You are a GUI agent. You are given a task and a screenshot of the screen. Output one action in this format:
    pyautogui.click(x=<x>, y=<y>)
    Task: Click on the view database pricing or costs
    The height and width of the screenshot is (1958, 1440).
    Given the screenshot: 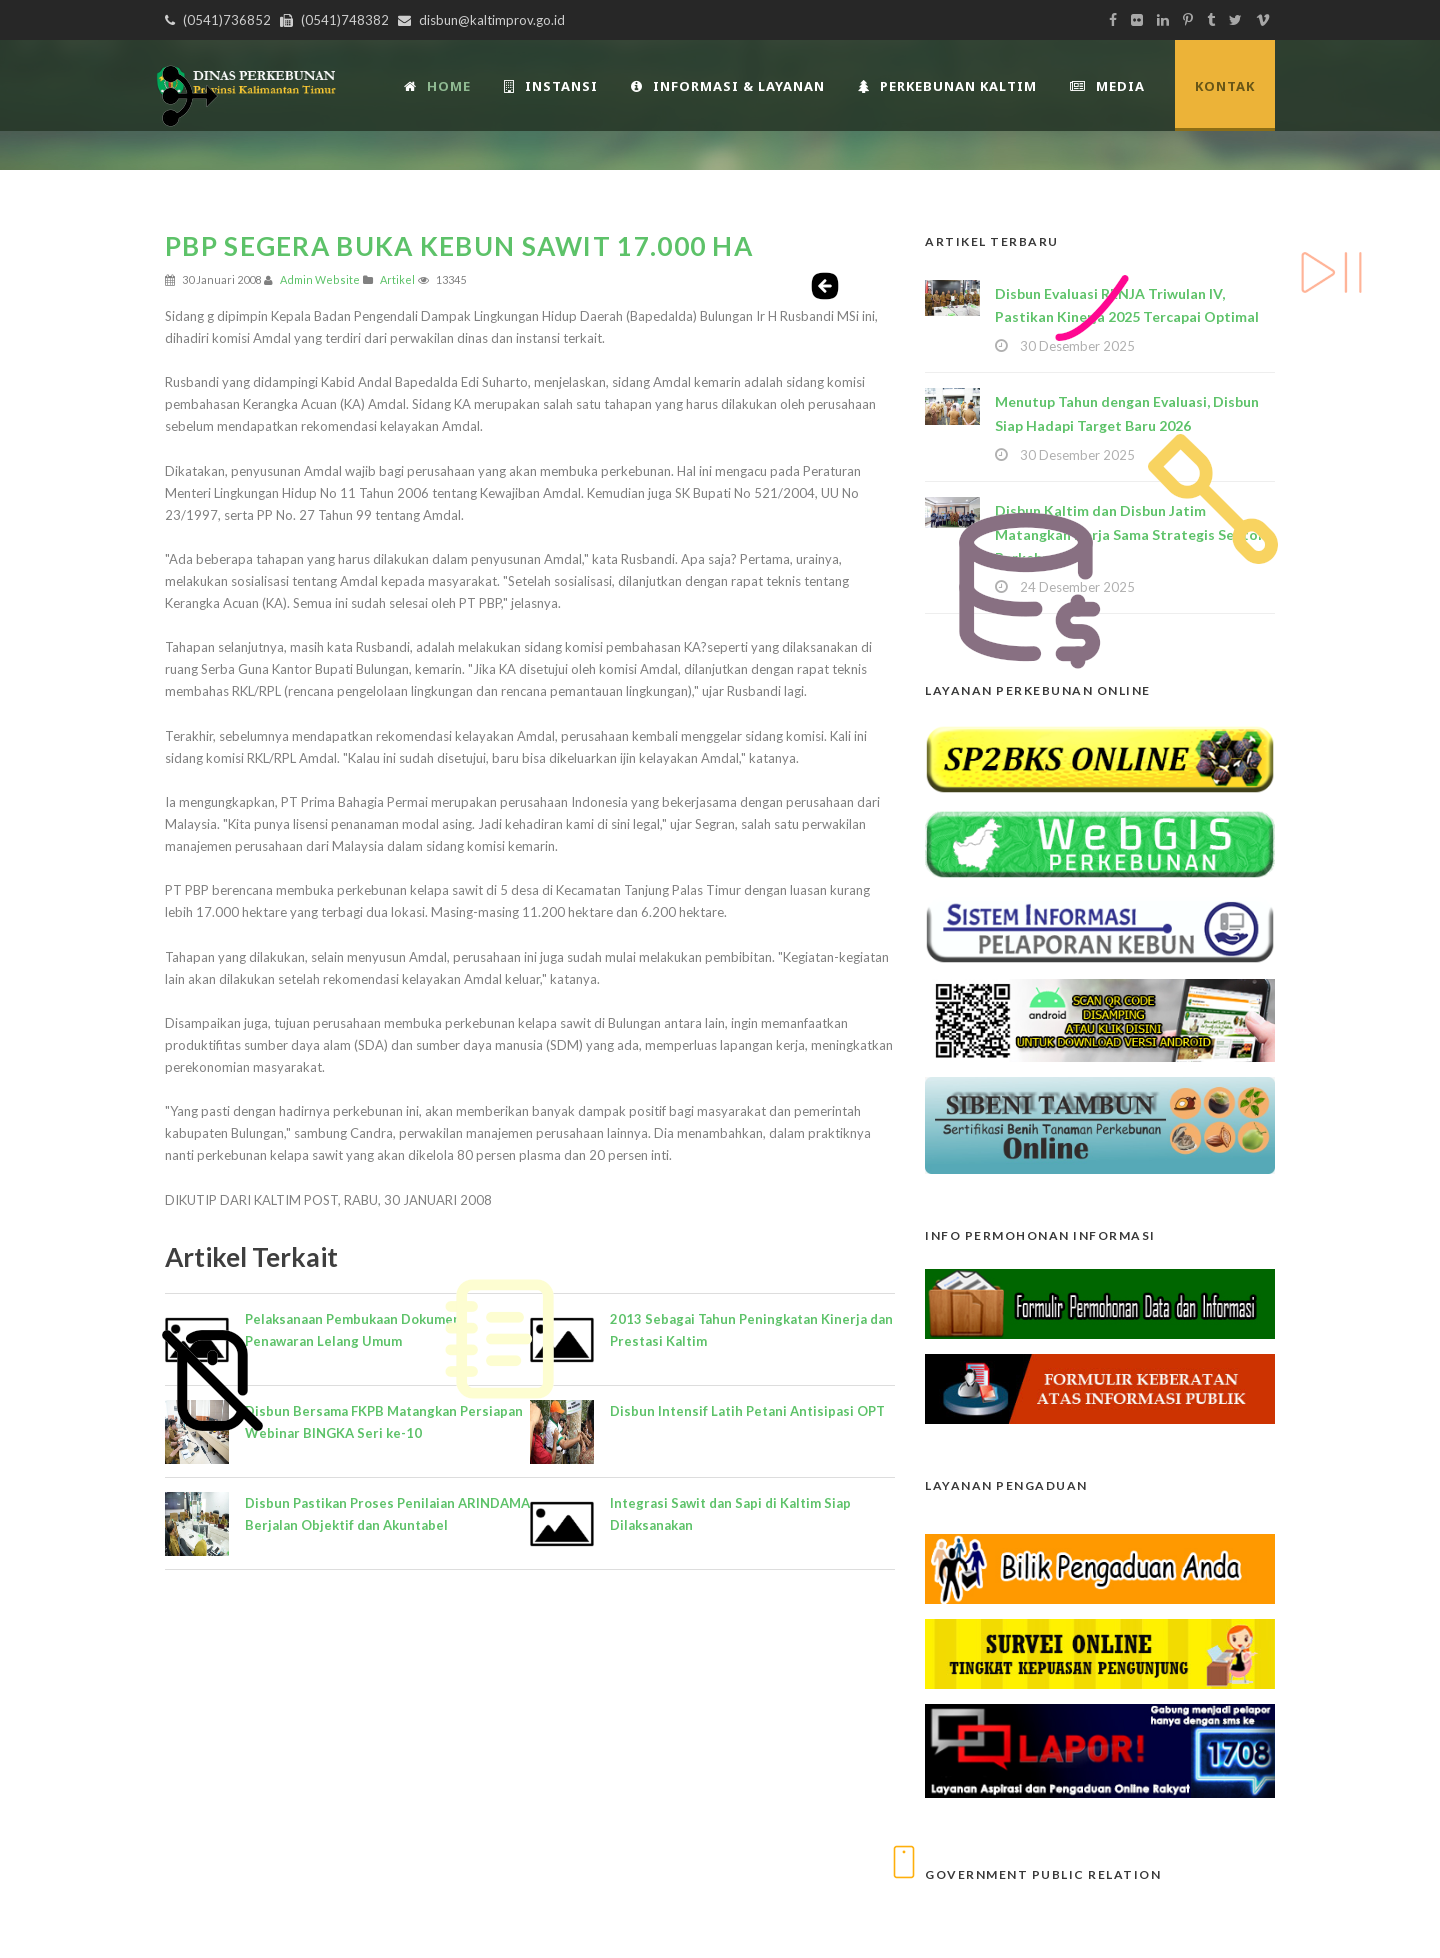 What is the action you would take?
    pyautogui.click(x=1026, y=587)
    